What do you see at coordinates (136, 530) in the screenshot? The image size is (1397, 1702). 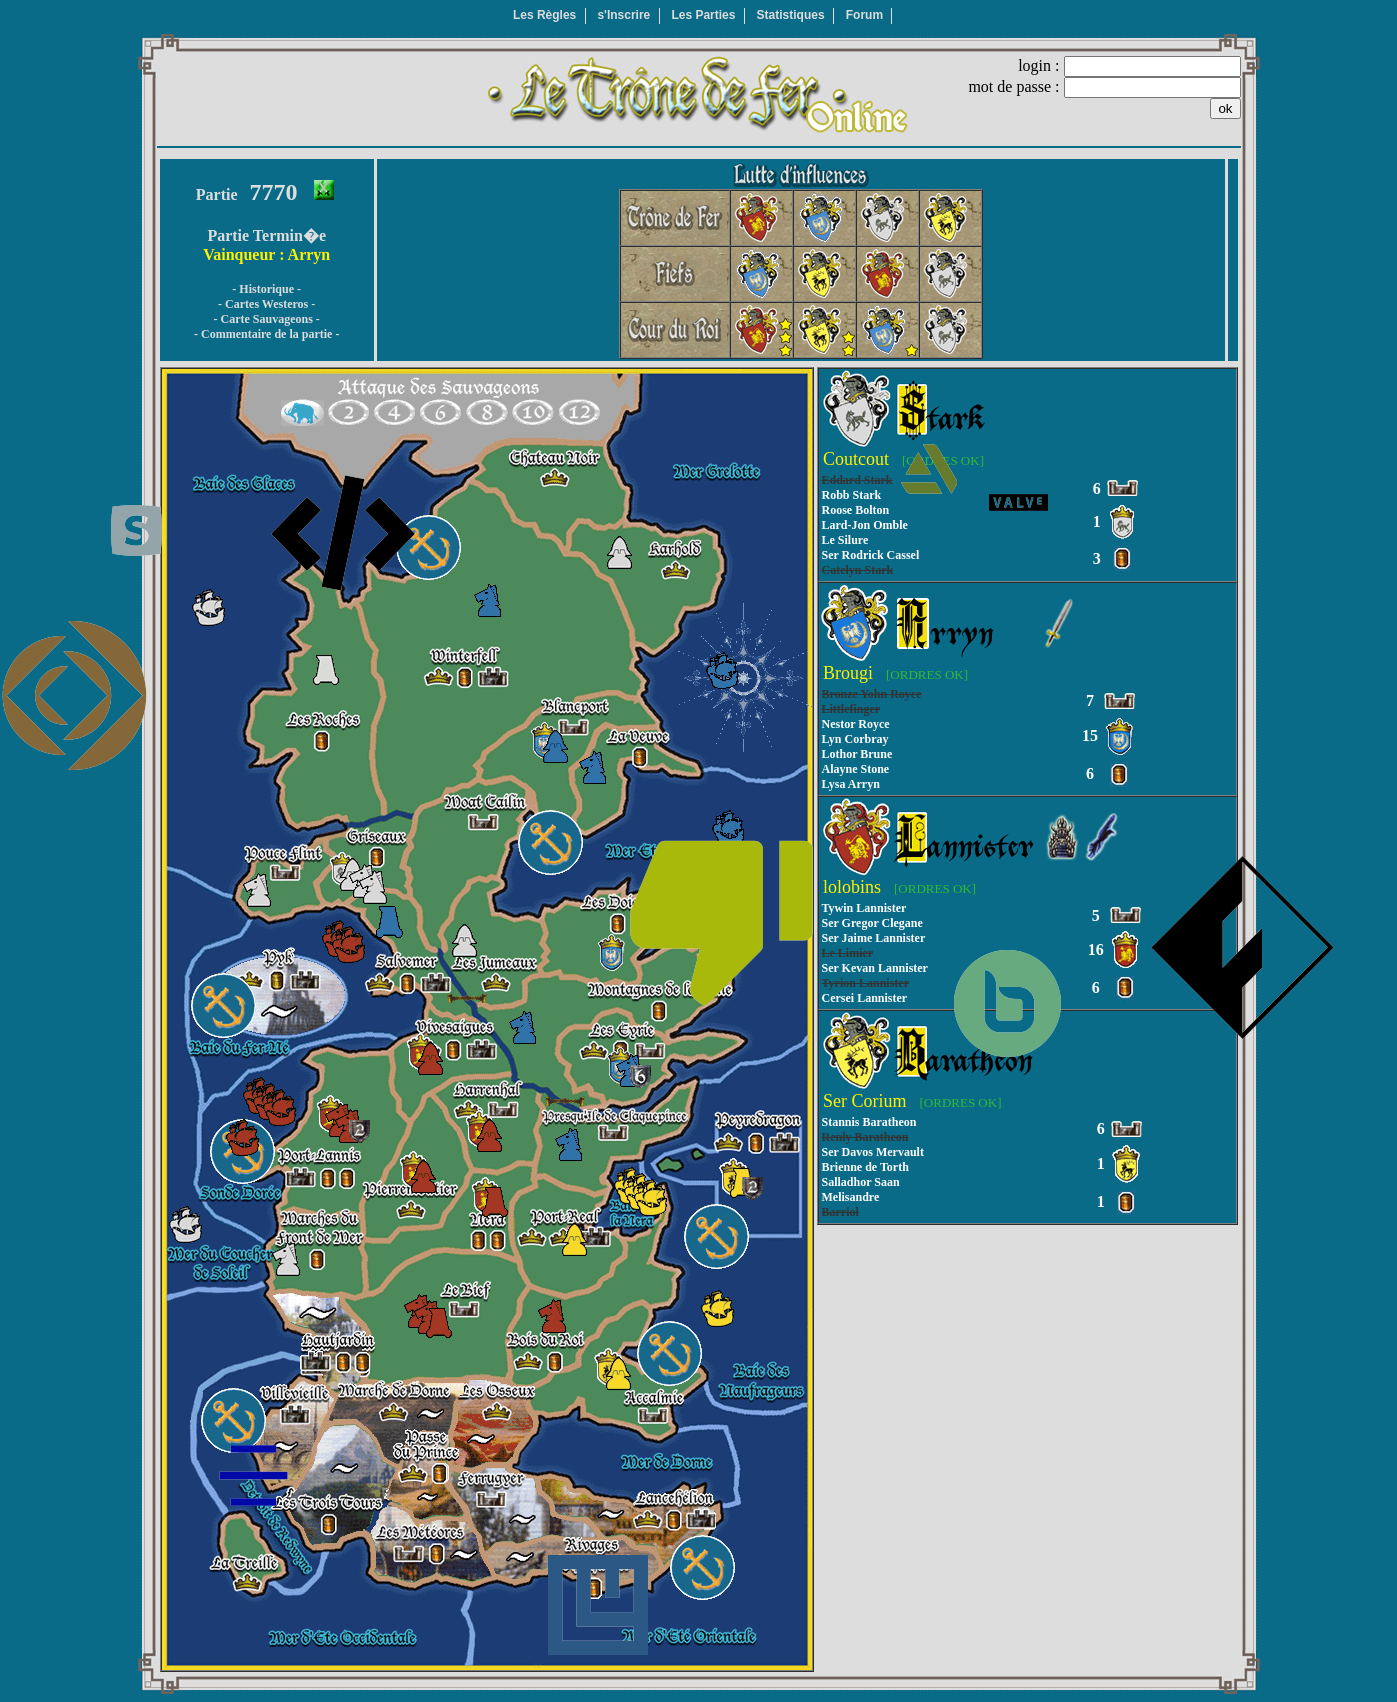 I see `open the Sellfy e-commerce platform` at bounding box center [136, 530].